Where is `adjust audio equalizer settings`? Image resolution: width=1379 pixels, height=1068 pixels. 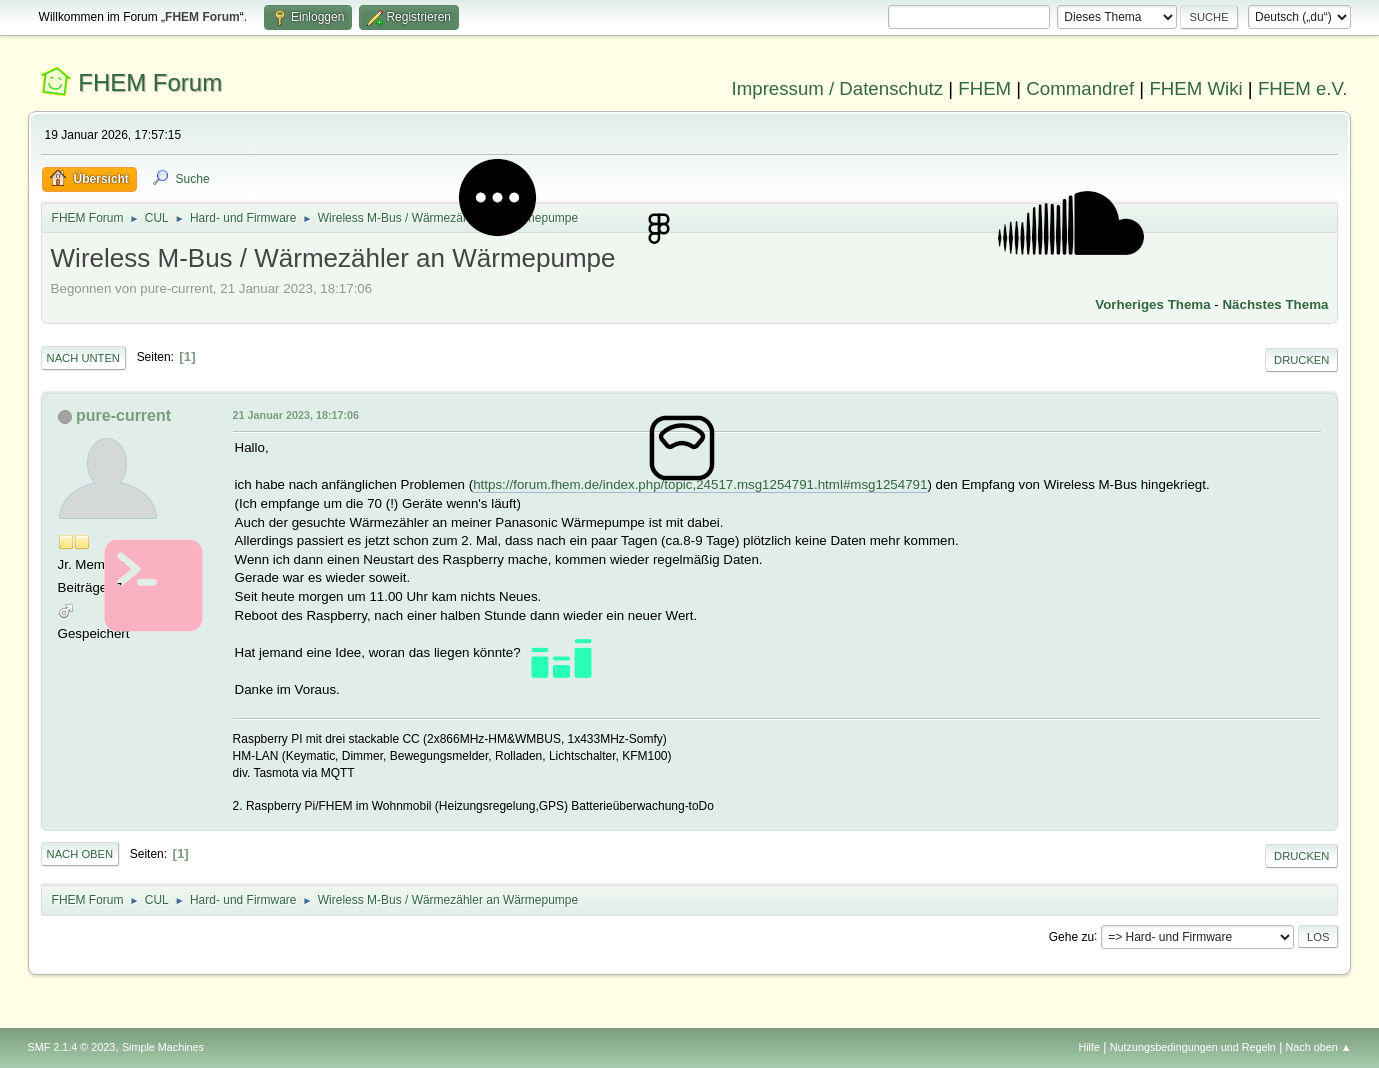 adjust audio equalizer settings is located at coordinates (561, 658).